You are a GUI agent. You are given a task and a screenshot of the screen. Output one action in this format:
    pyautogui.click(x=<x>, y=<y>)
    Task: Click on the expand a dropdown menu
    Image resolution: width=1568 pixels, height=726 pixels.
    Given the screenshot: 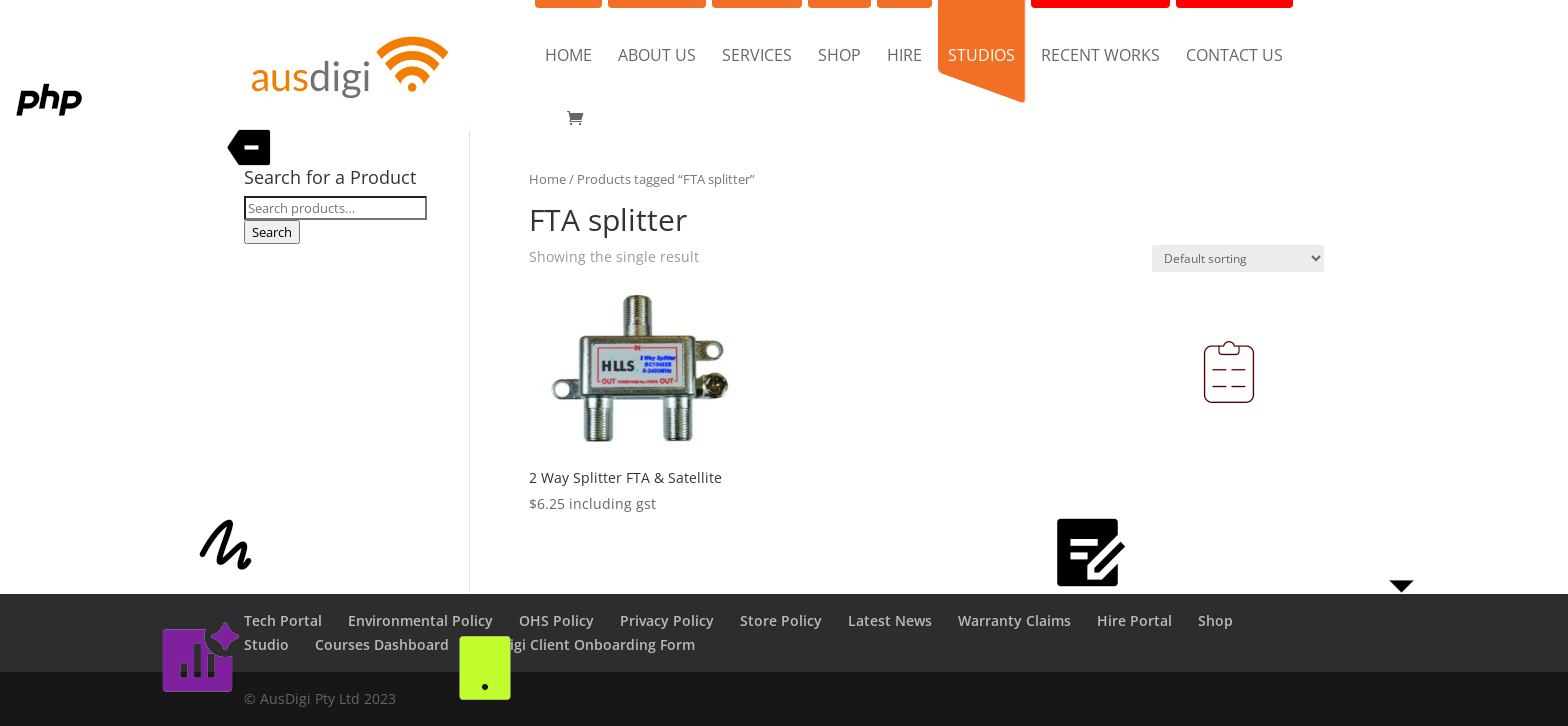 What is the action you would take?
    pyautogui.click(x=1401, y=586)
    